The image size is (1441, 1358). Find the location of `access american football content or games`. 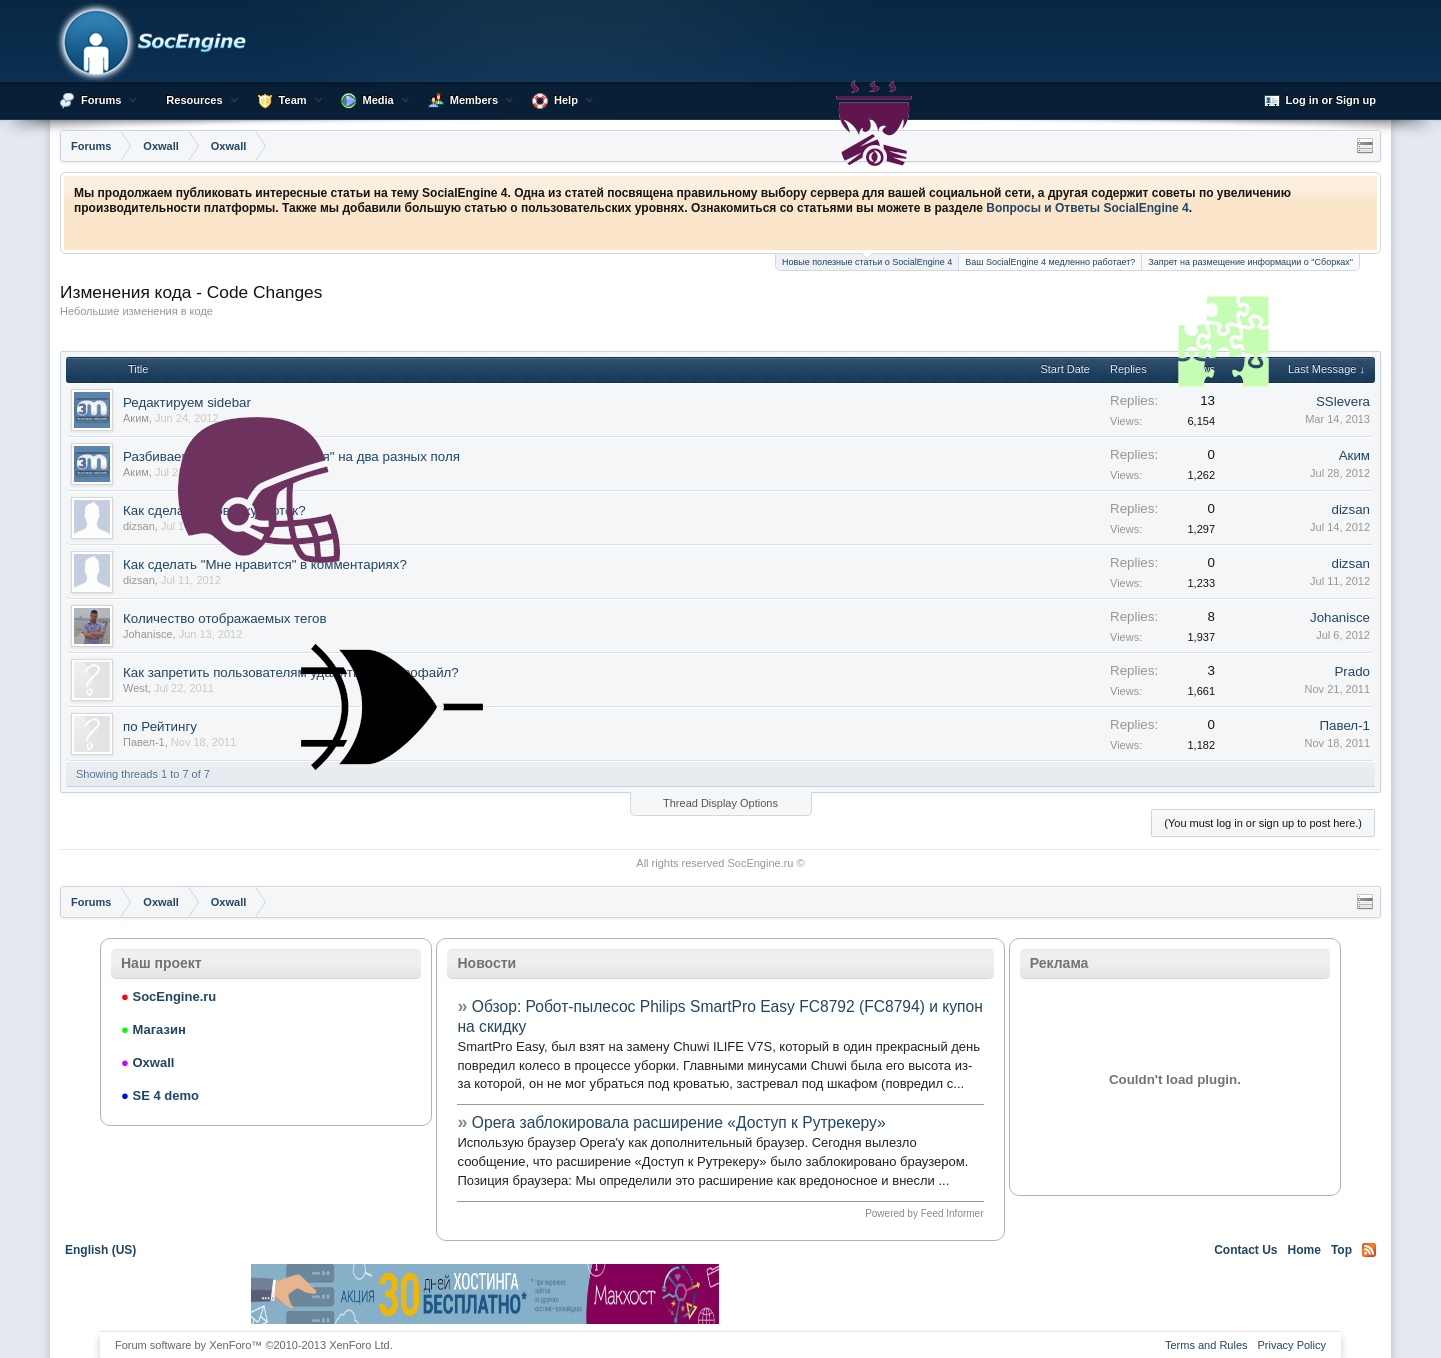

access american football content or games is located at coordinates (259, 490).